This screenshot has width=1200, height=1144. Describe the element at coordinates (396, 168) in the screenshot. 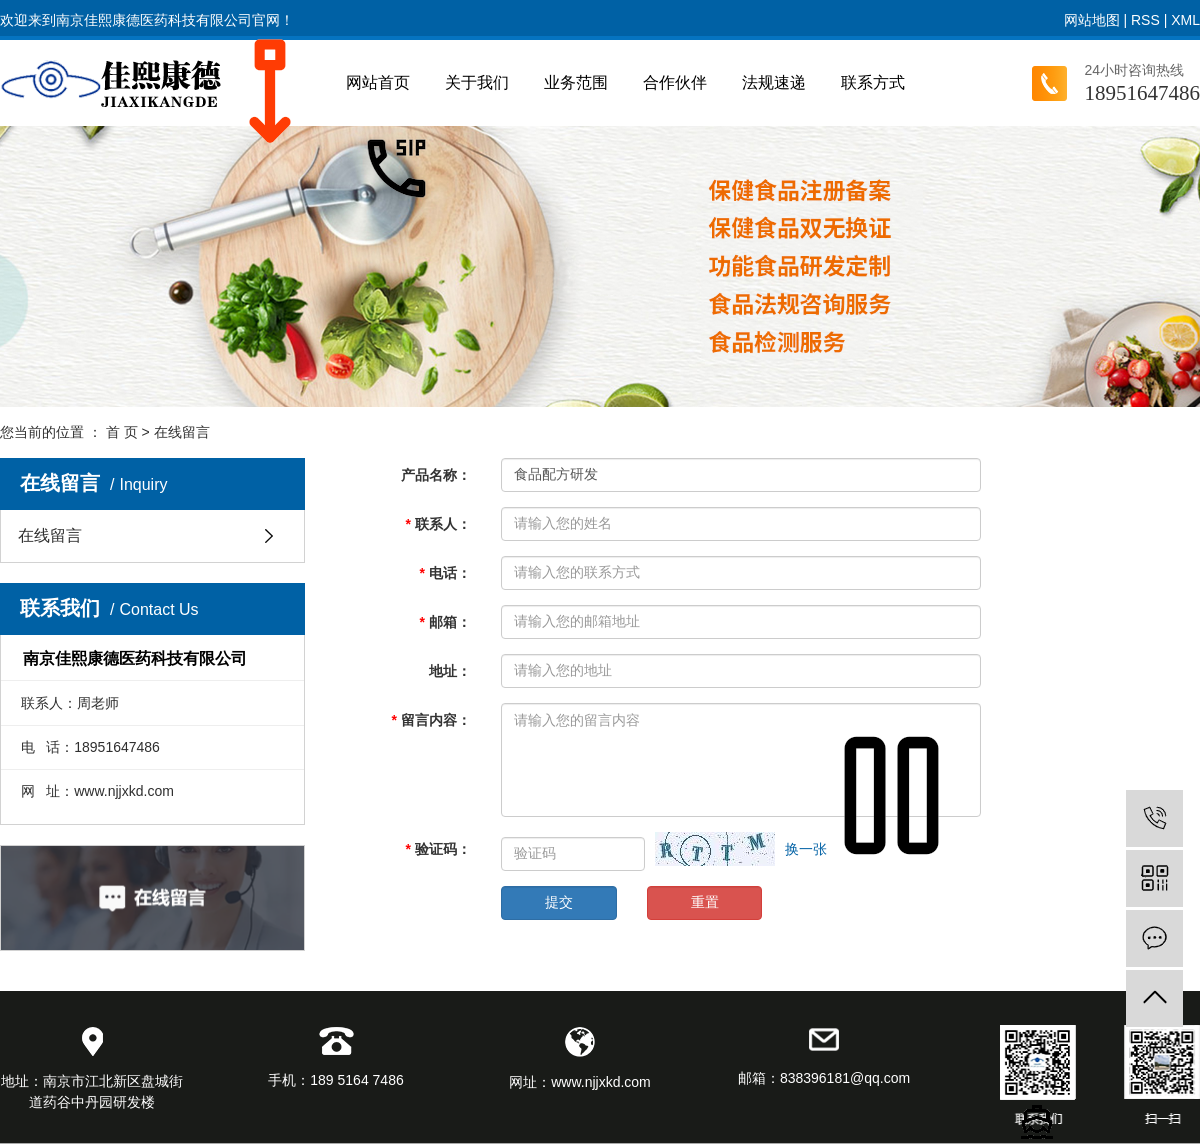

I see `make a SIP (internet-based) phone call` at that location.